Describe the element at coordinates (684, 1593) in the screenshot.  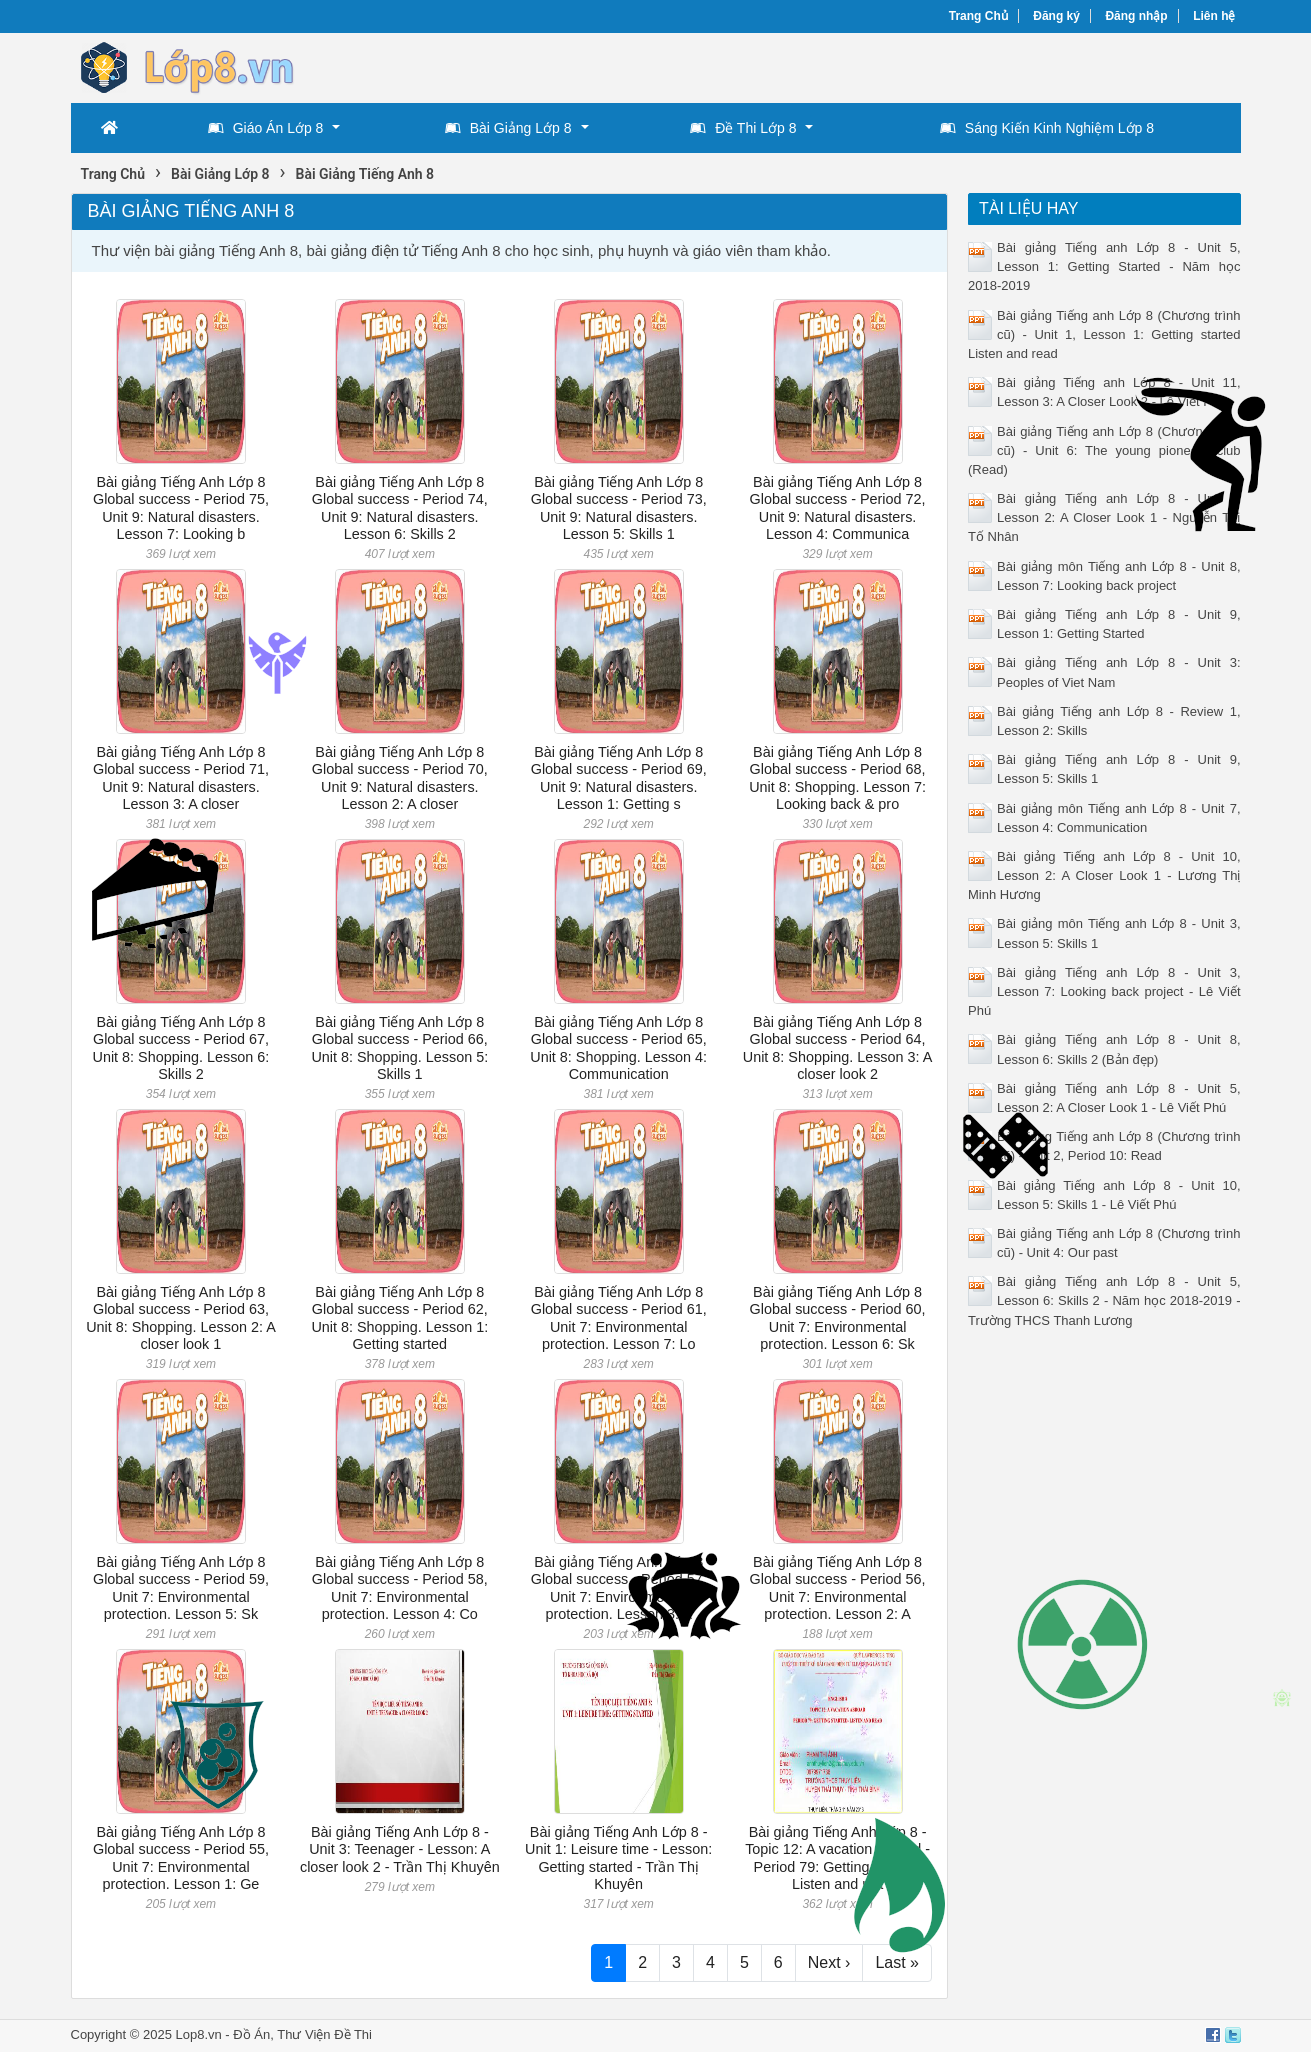
I see `represents a frog character or creature in a game` at that location.